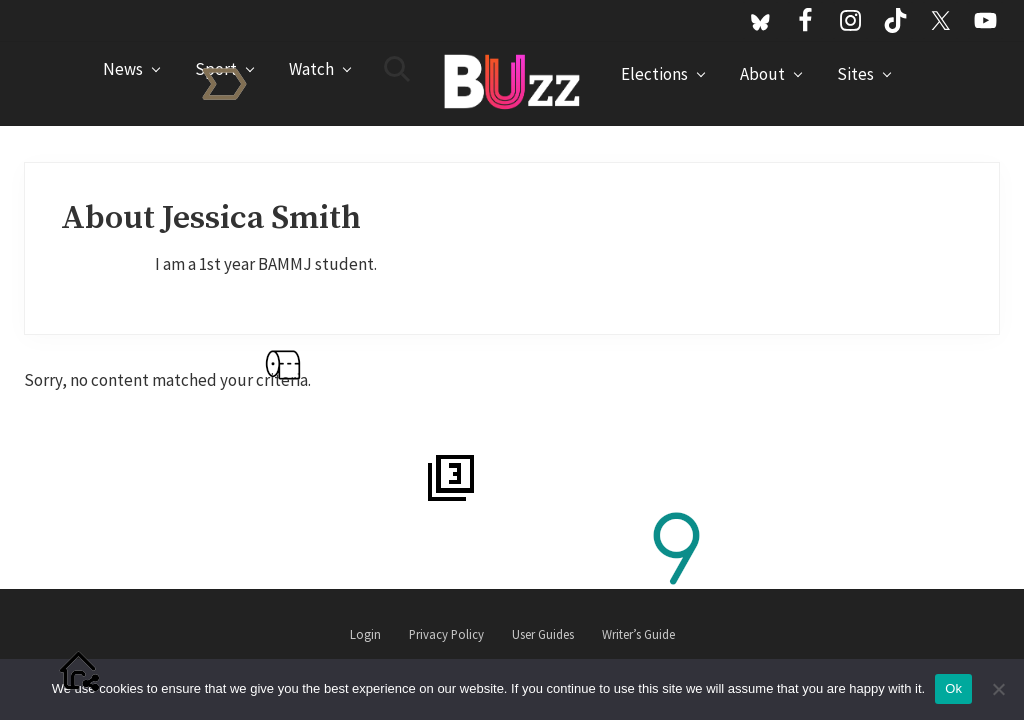 Image resolution: width=1024 pixels, height=720 pixels. Describe the element at coordinates (676, 548) in the screenshot. I see `indicates the number nine in a list or sequence` at that location.